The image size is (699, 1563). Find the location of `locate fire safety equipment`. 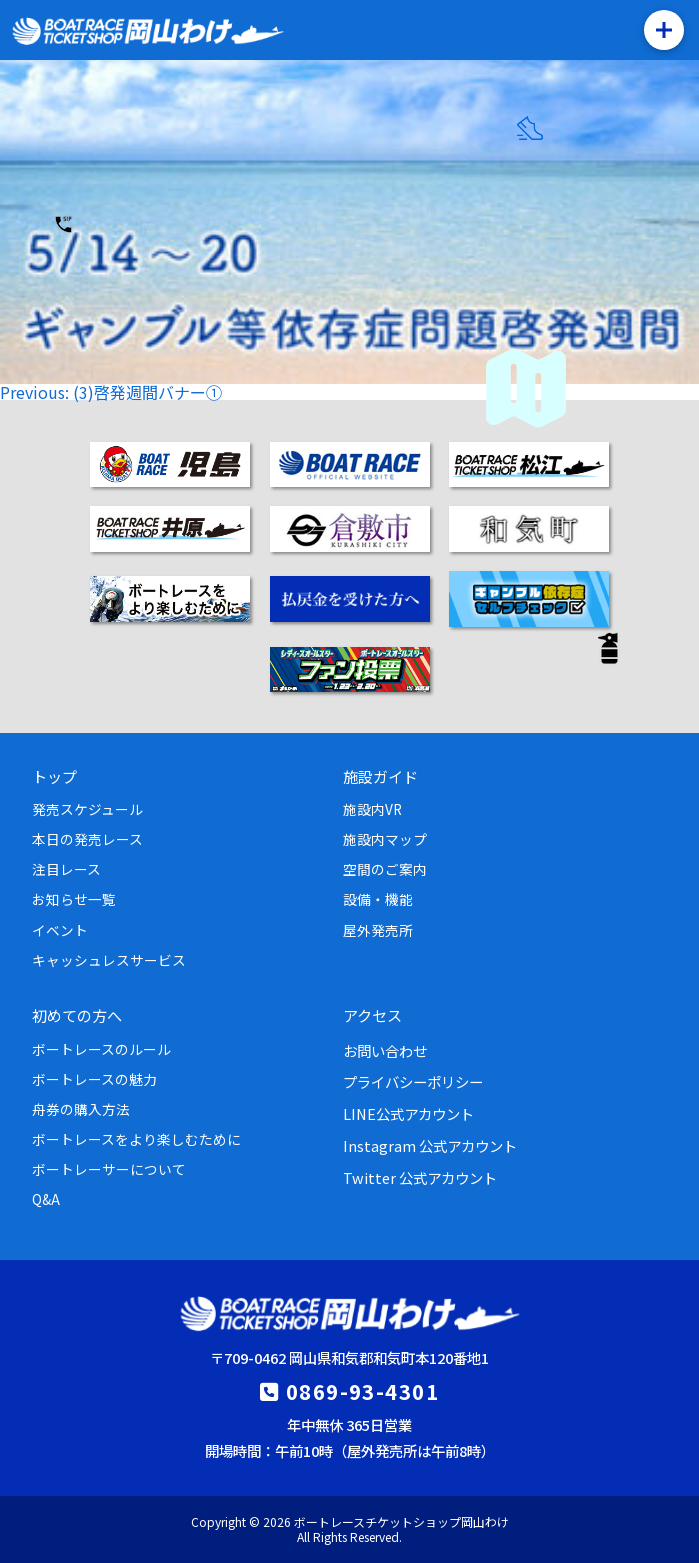

locate fire safety equipment is located at coordinates (609, 647).